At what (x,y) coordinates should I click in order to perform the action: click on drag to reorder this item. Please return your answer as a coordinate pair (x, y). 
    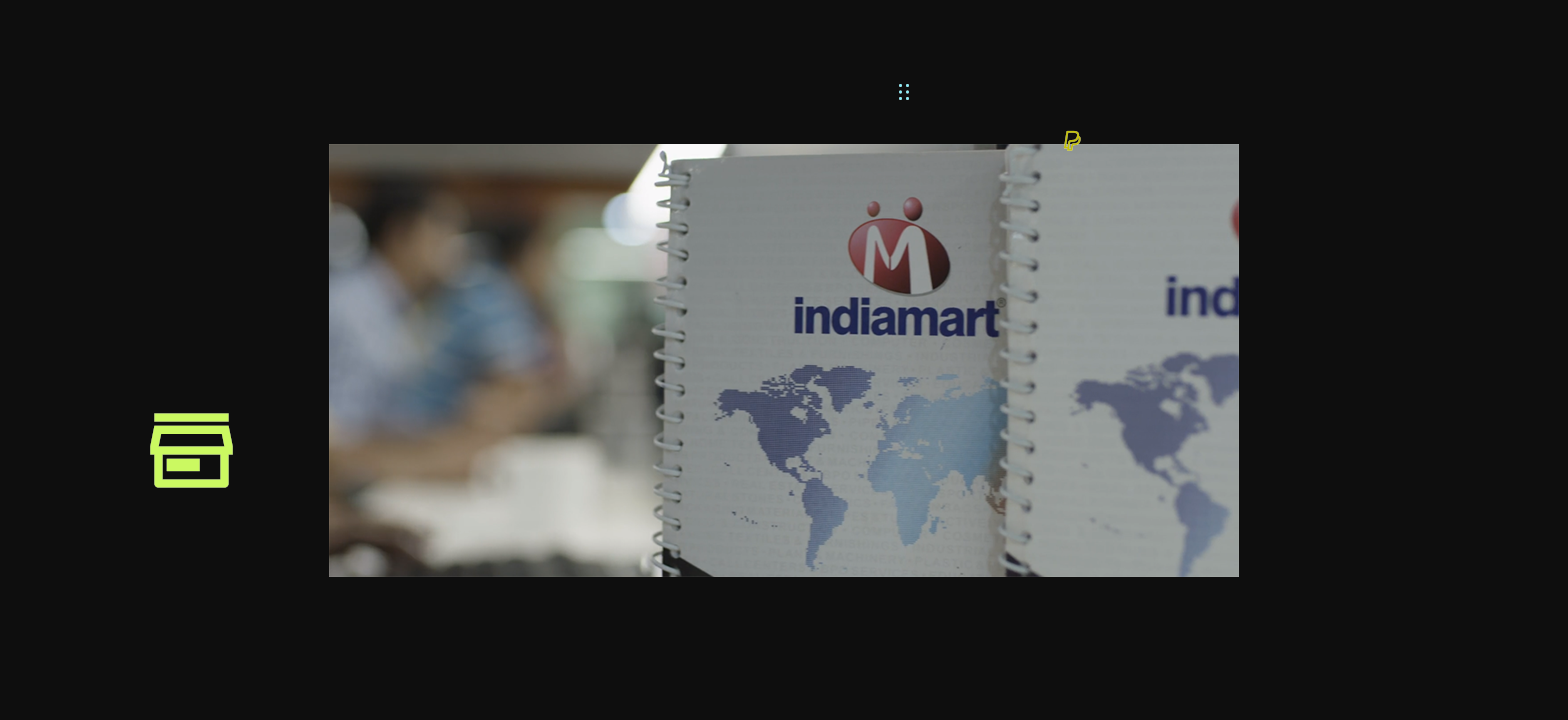
    Looking at the image, I should click on (904, 92).